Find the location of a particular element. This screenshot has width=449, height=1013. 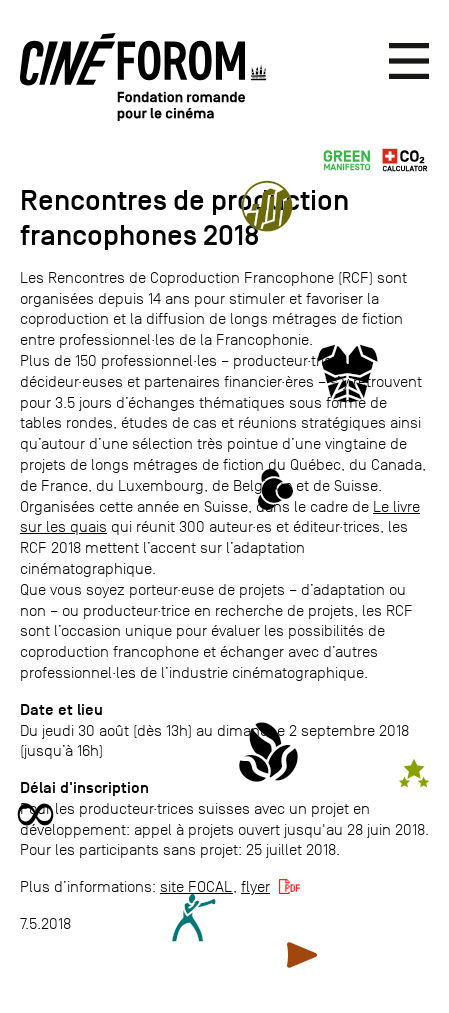

perform a punch attack in a fighting game is located at coordinates (196, 917).